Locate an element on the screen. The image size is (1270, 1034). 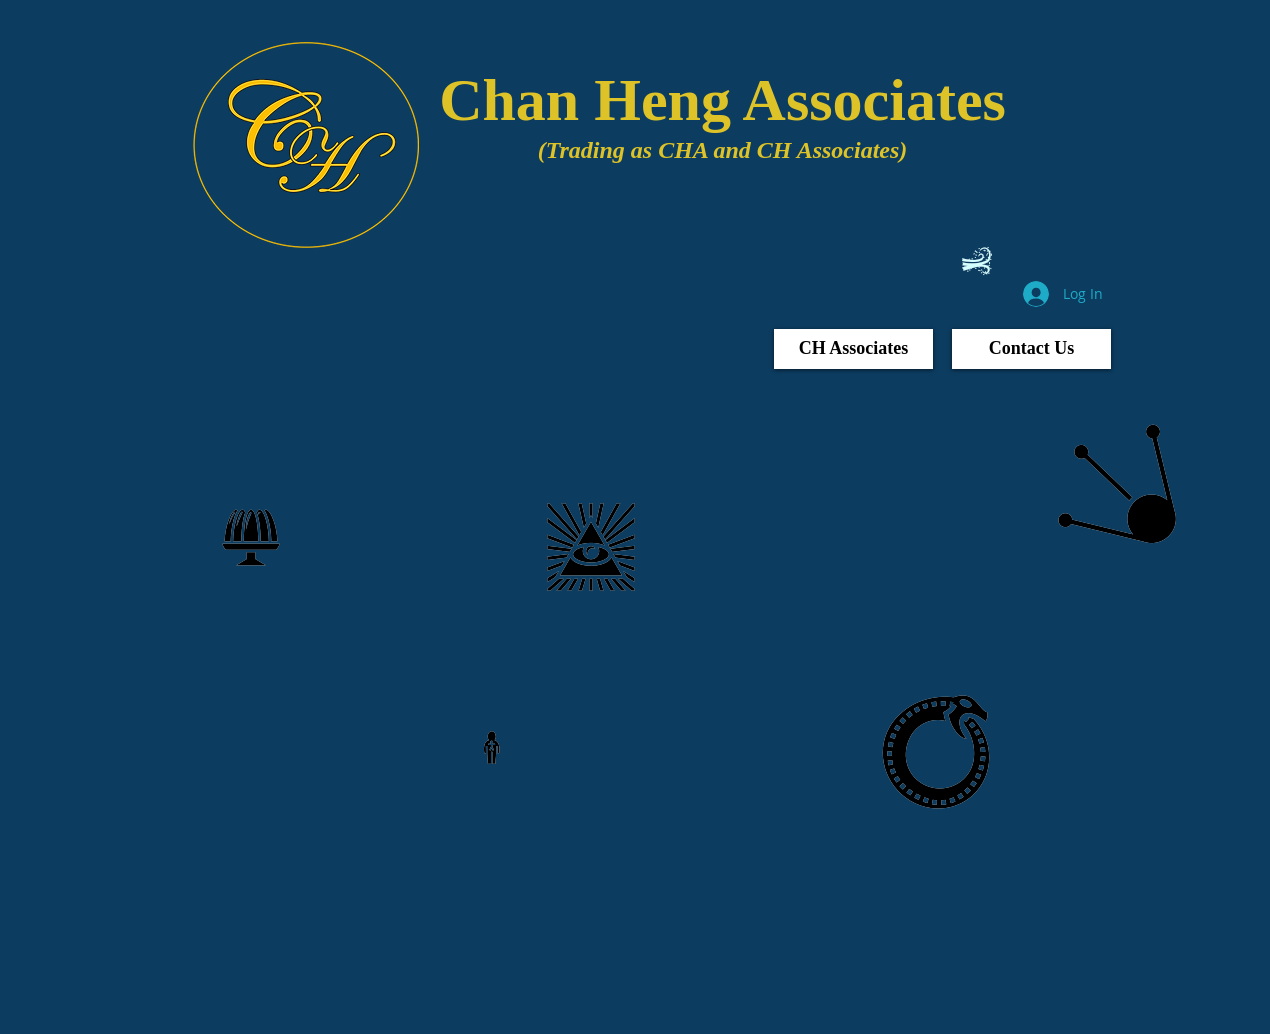
indicates infinite loop or cyclical process is located at coordinates (936, 752).